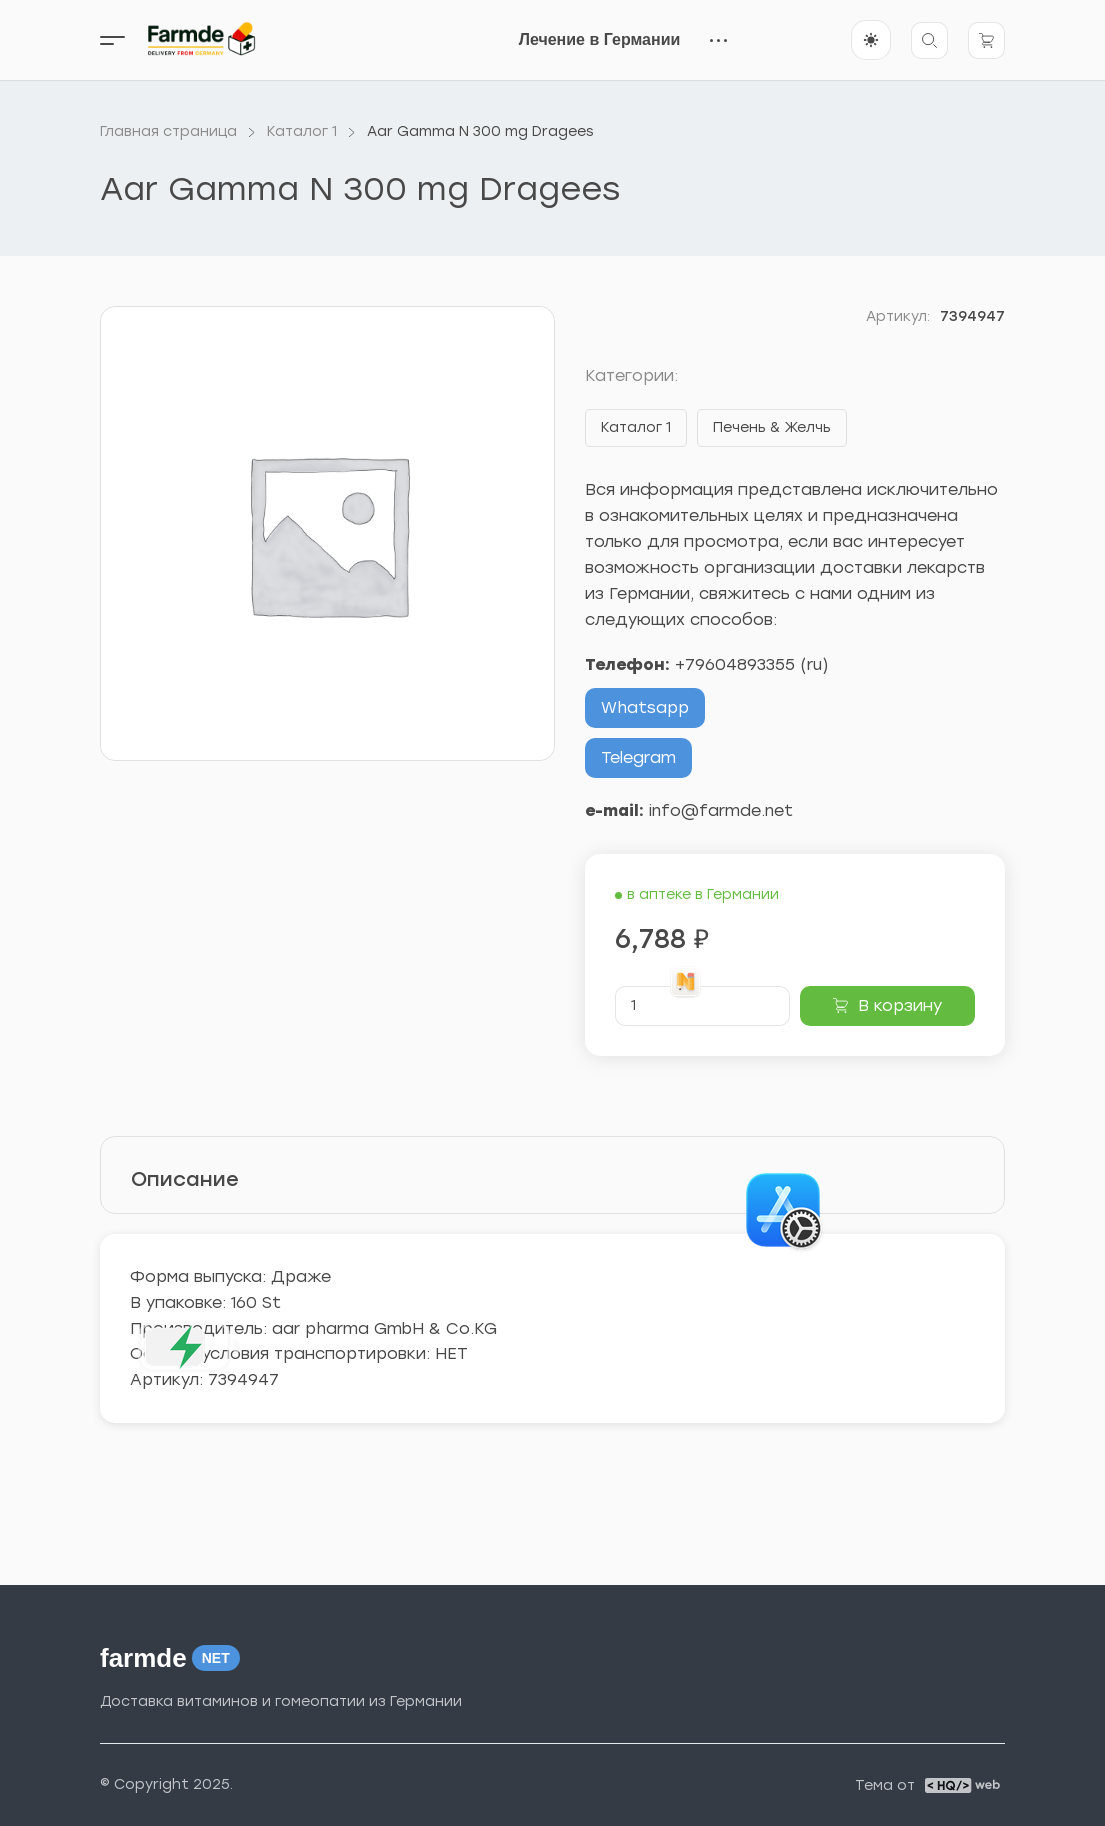 The height and width of the screenshot is (1826, 1105). What do you see at coordinates (783, 1210) in the screenshot?
I see `open software properties or developer settings` at bounding box center [783, 1210].